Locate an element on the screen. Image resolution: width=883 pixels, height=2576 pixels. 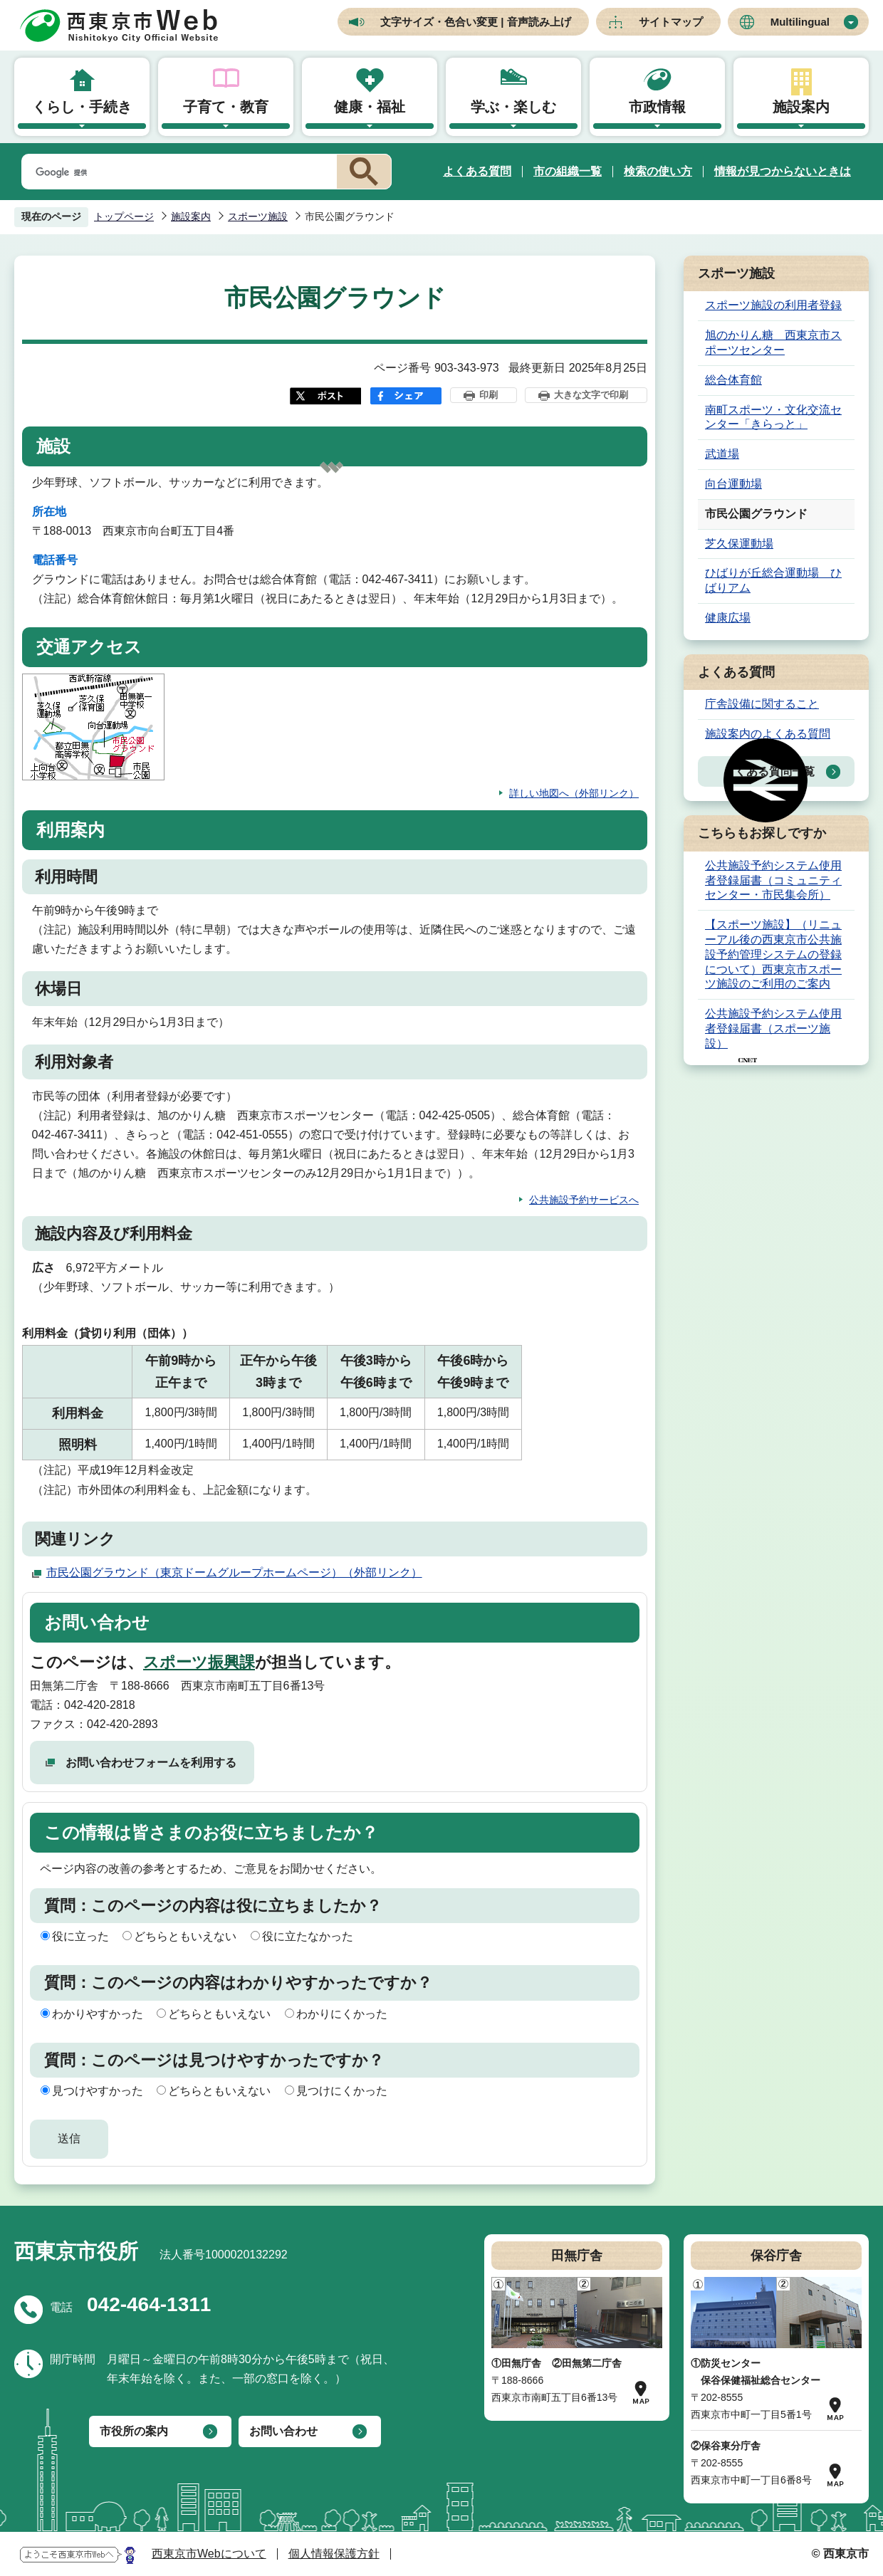
access National Rail train services and schedules is located at coordinates (766, 780).